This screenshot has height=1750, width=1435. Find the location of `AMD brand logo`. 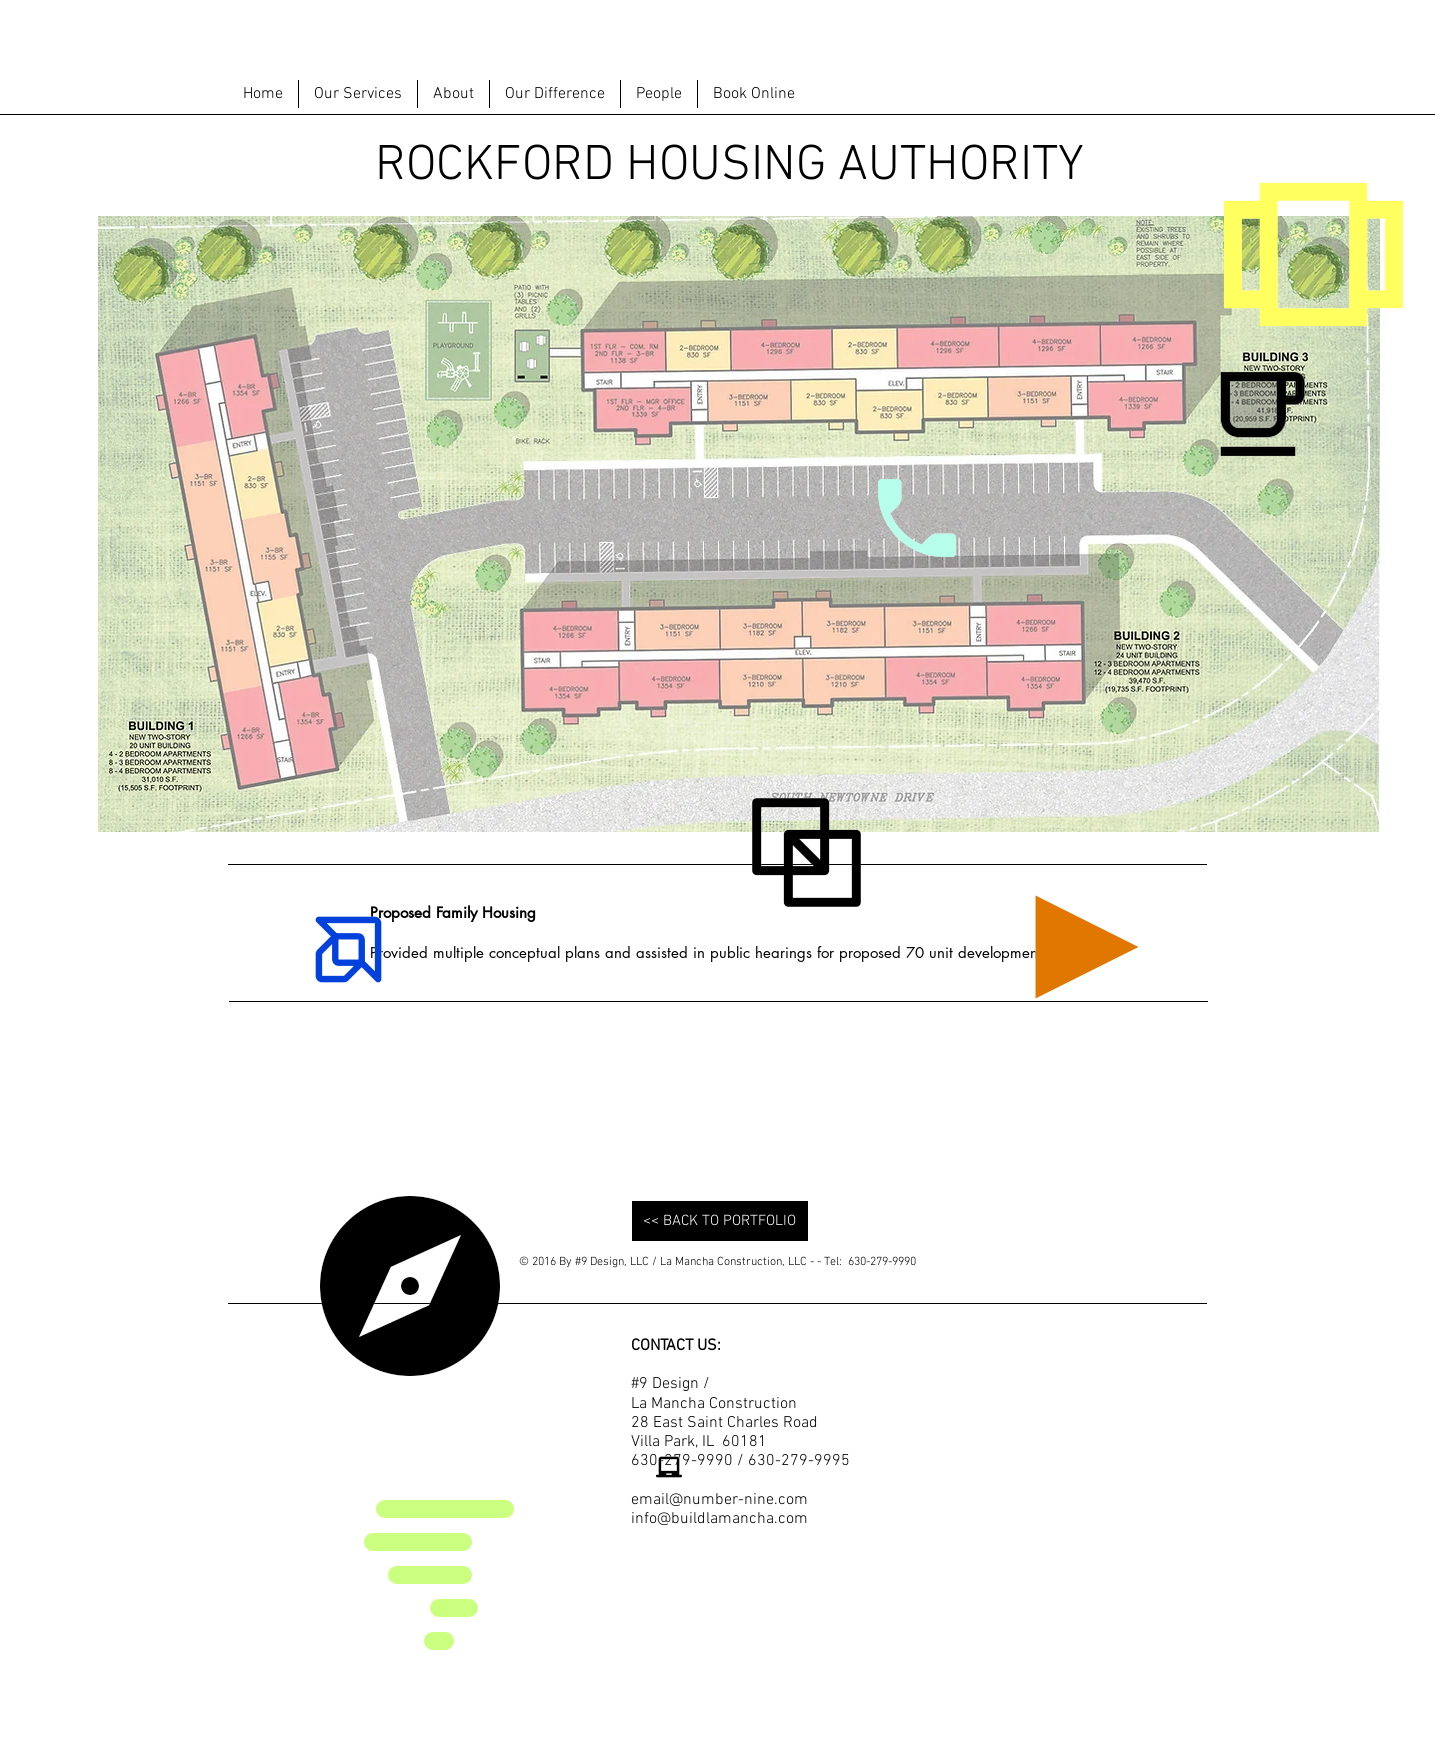

AMD brand logo is located at coordinates (348, 949).